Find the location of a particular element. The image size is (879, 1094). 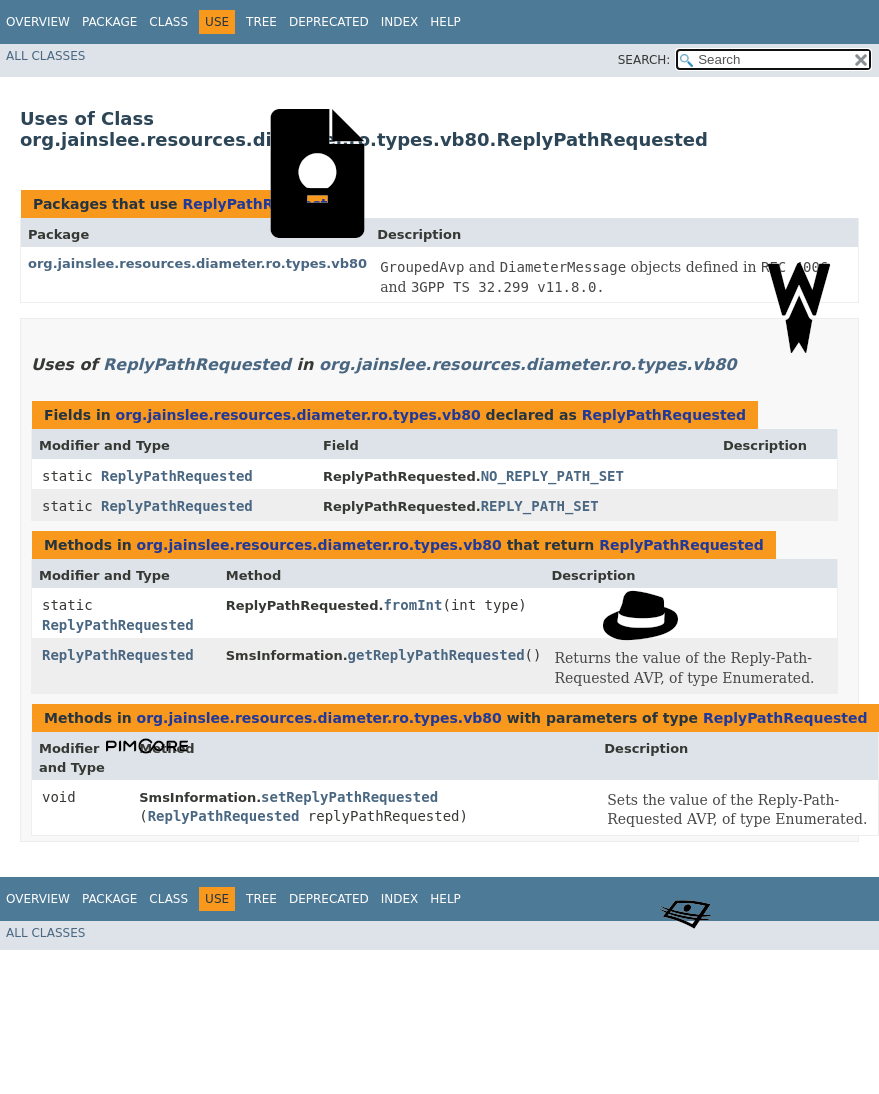

visit Télé-Québec website or app is located at coordinates (685, 914).